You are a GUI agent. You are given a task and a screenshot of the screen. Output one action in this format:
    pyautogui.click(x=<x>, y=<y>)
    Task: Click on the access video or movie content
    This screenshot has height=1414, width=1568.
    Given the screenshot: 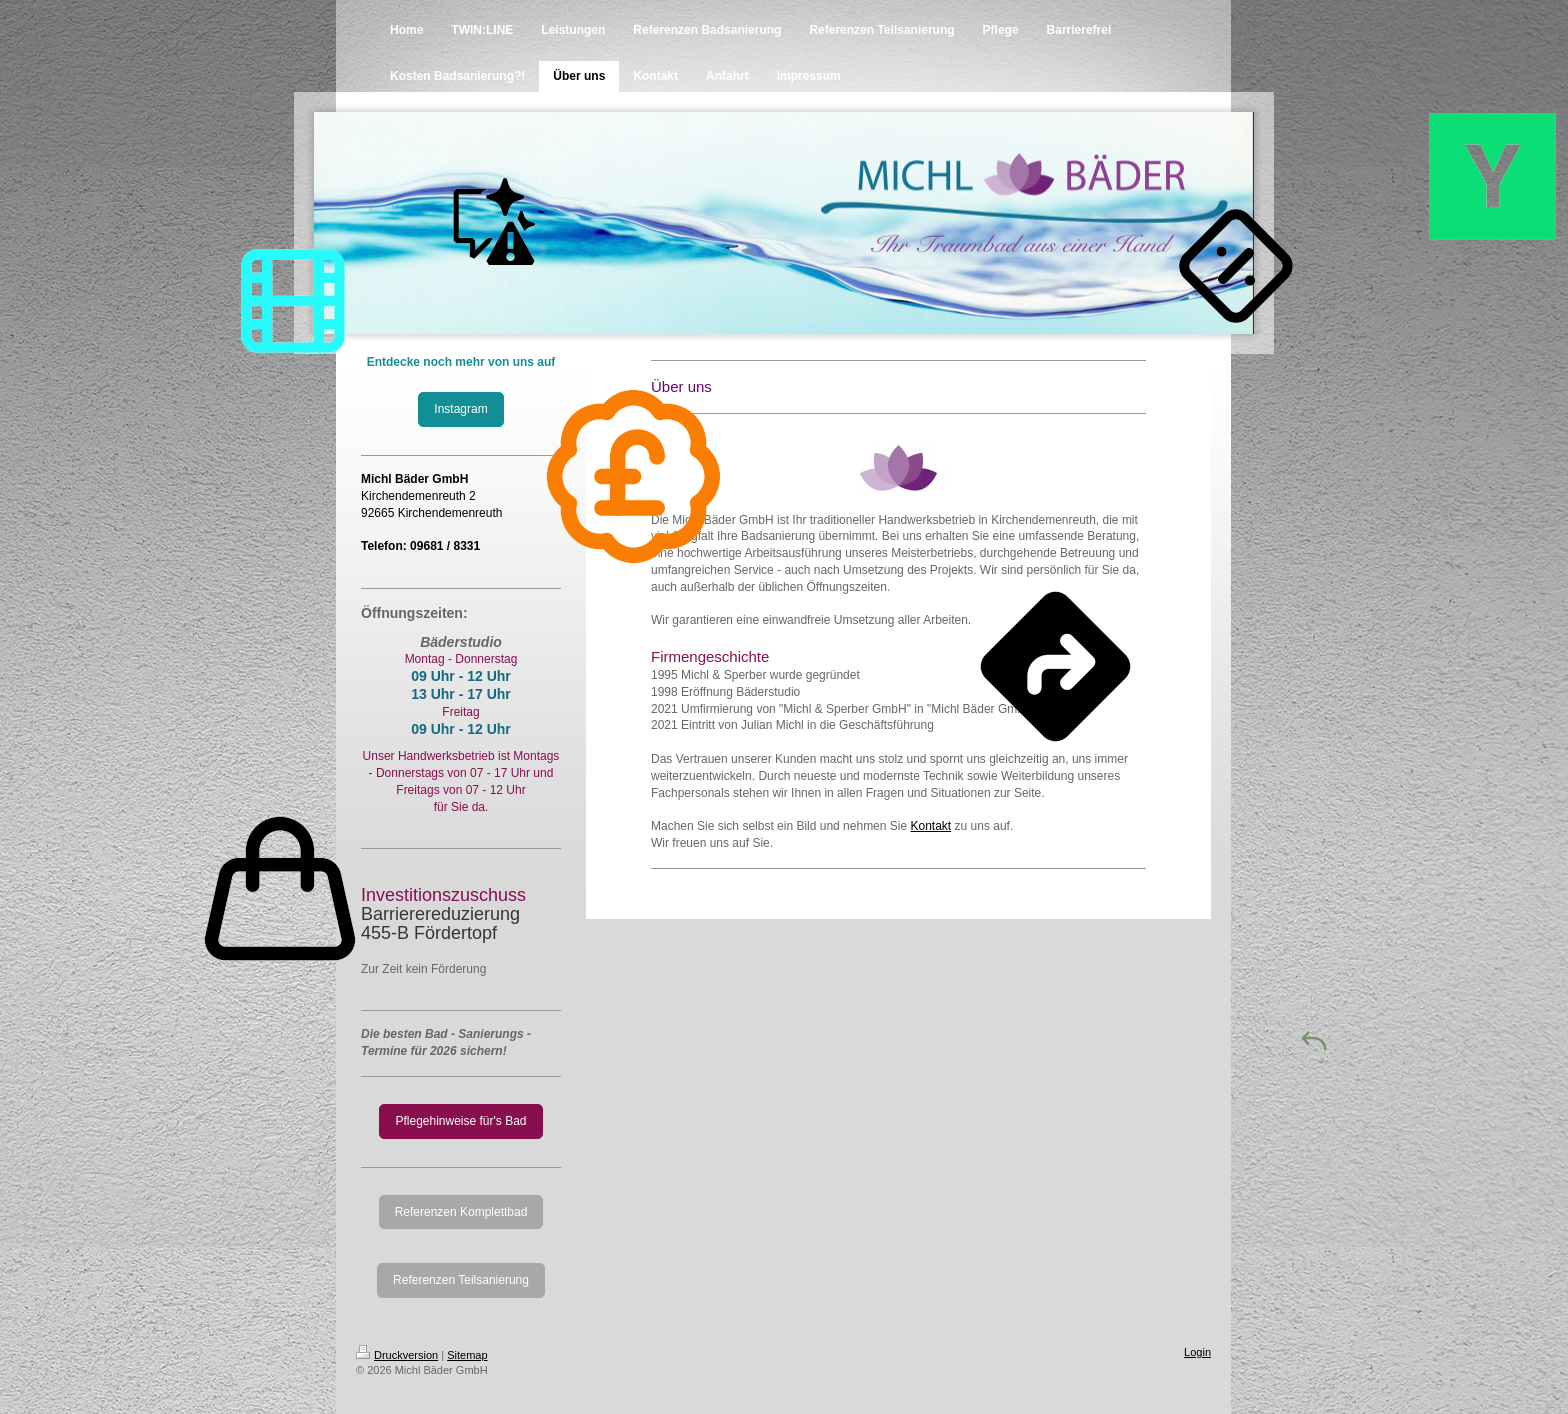 What is the action you would take?
    pyautogui.click(x=293, y=301)
    